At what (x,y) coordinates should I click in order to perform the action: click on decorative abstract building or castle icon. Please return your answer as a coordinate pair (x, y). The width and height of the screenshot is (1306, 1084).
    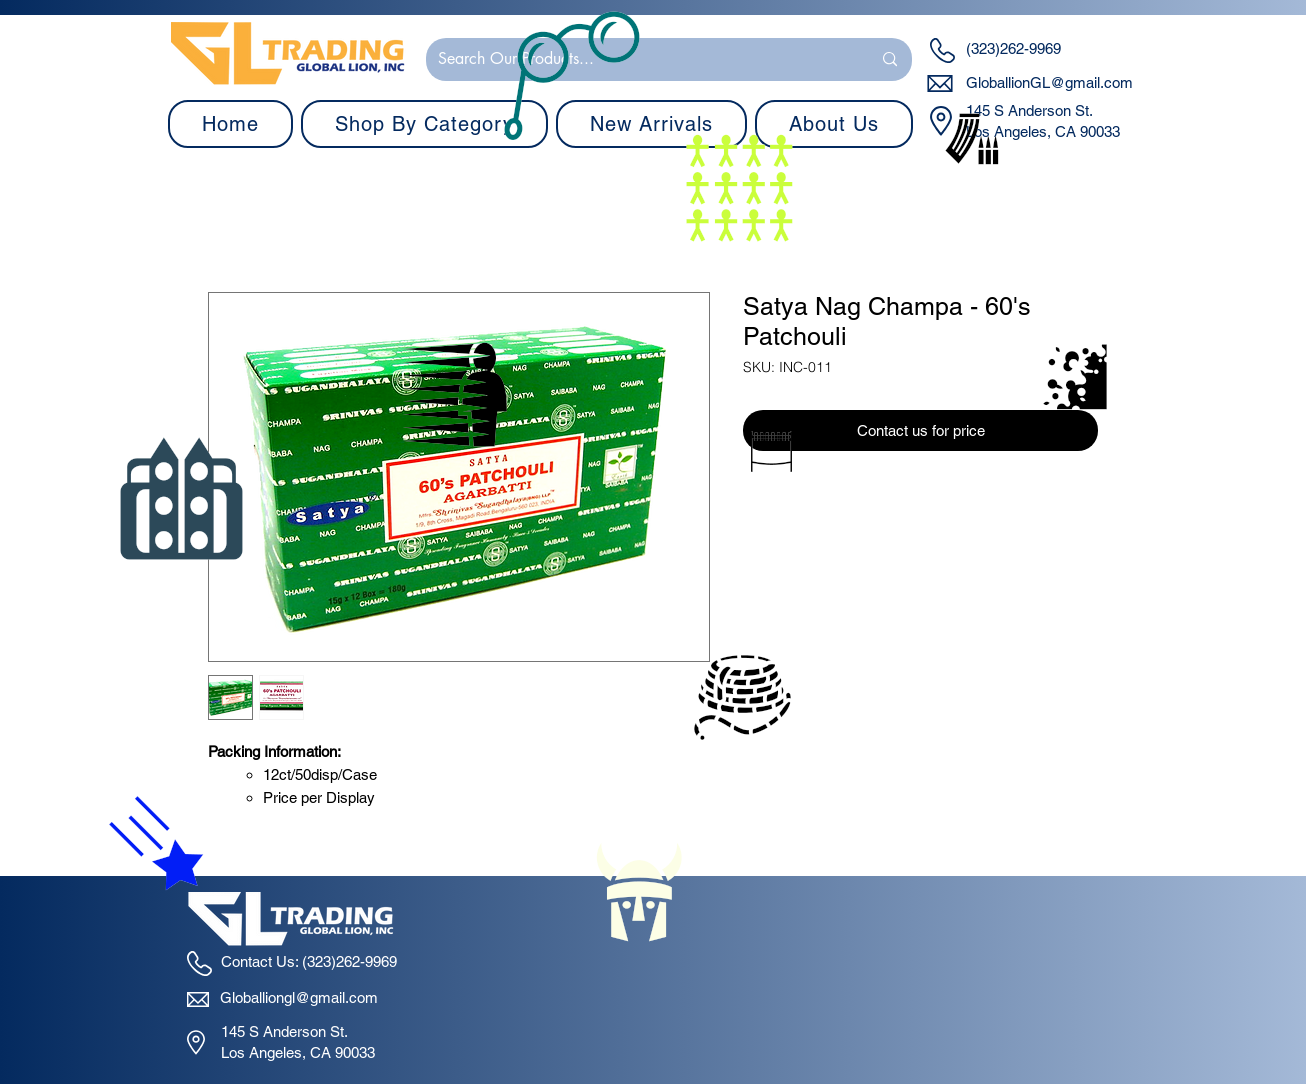
    Looking at the image, I should click on (181, 498).